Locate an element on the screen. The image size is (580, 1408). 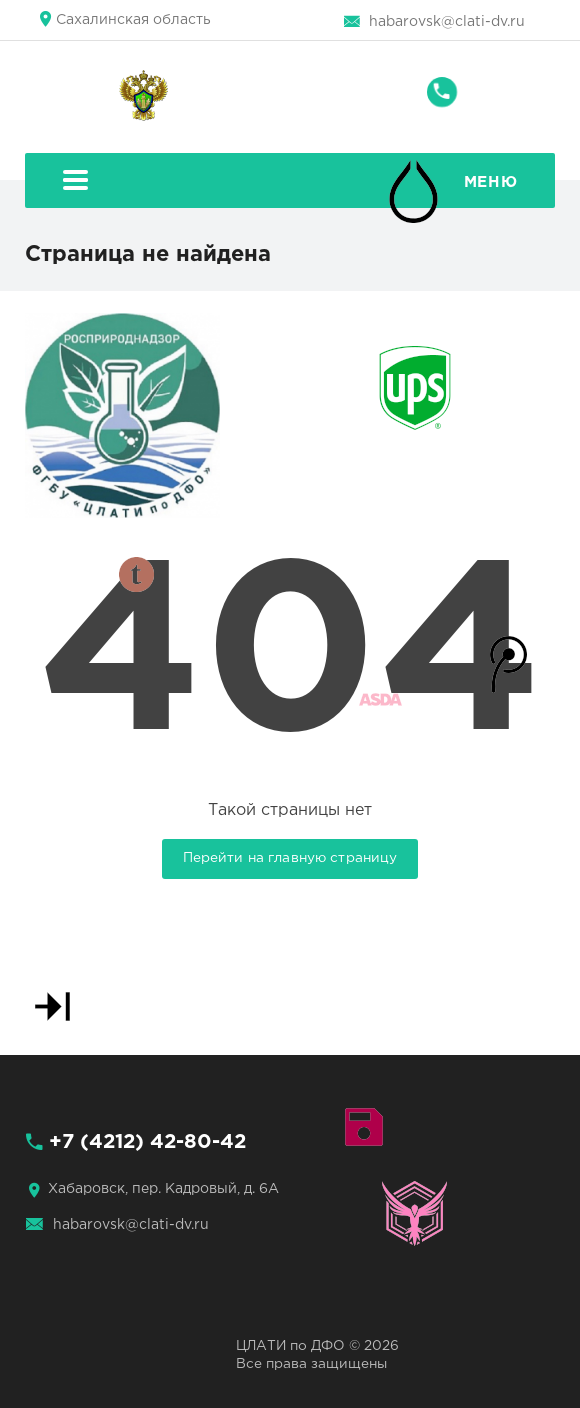
collapse panel to the right is located at coordinates (53, 1006).